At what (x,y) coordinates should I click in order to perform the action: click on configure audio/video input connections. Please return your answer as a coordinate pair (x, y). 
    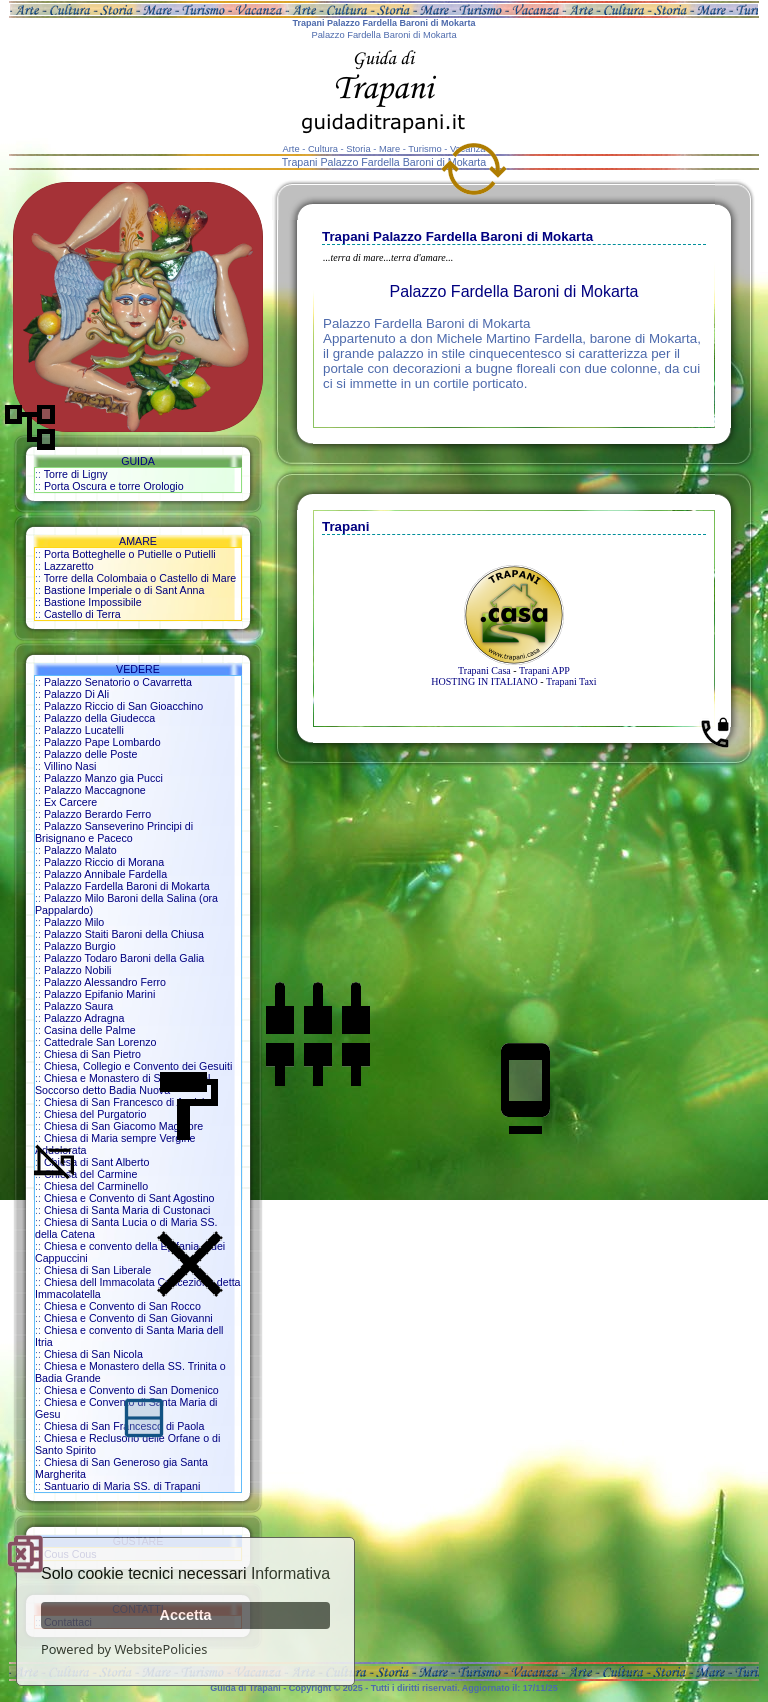
    Looking at the image, I should click on (318, 1034).